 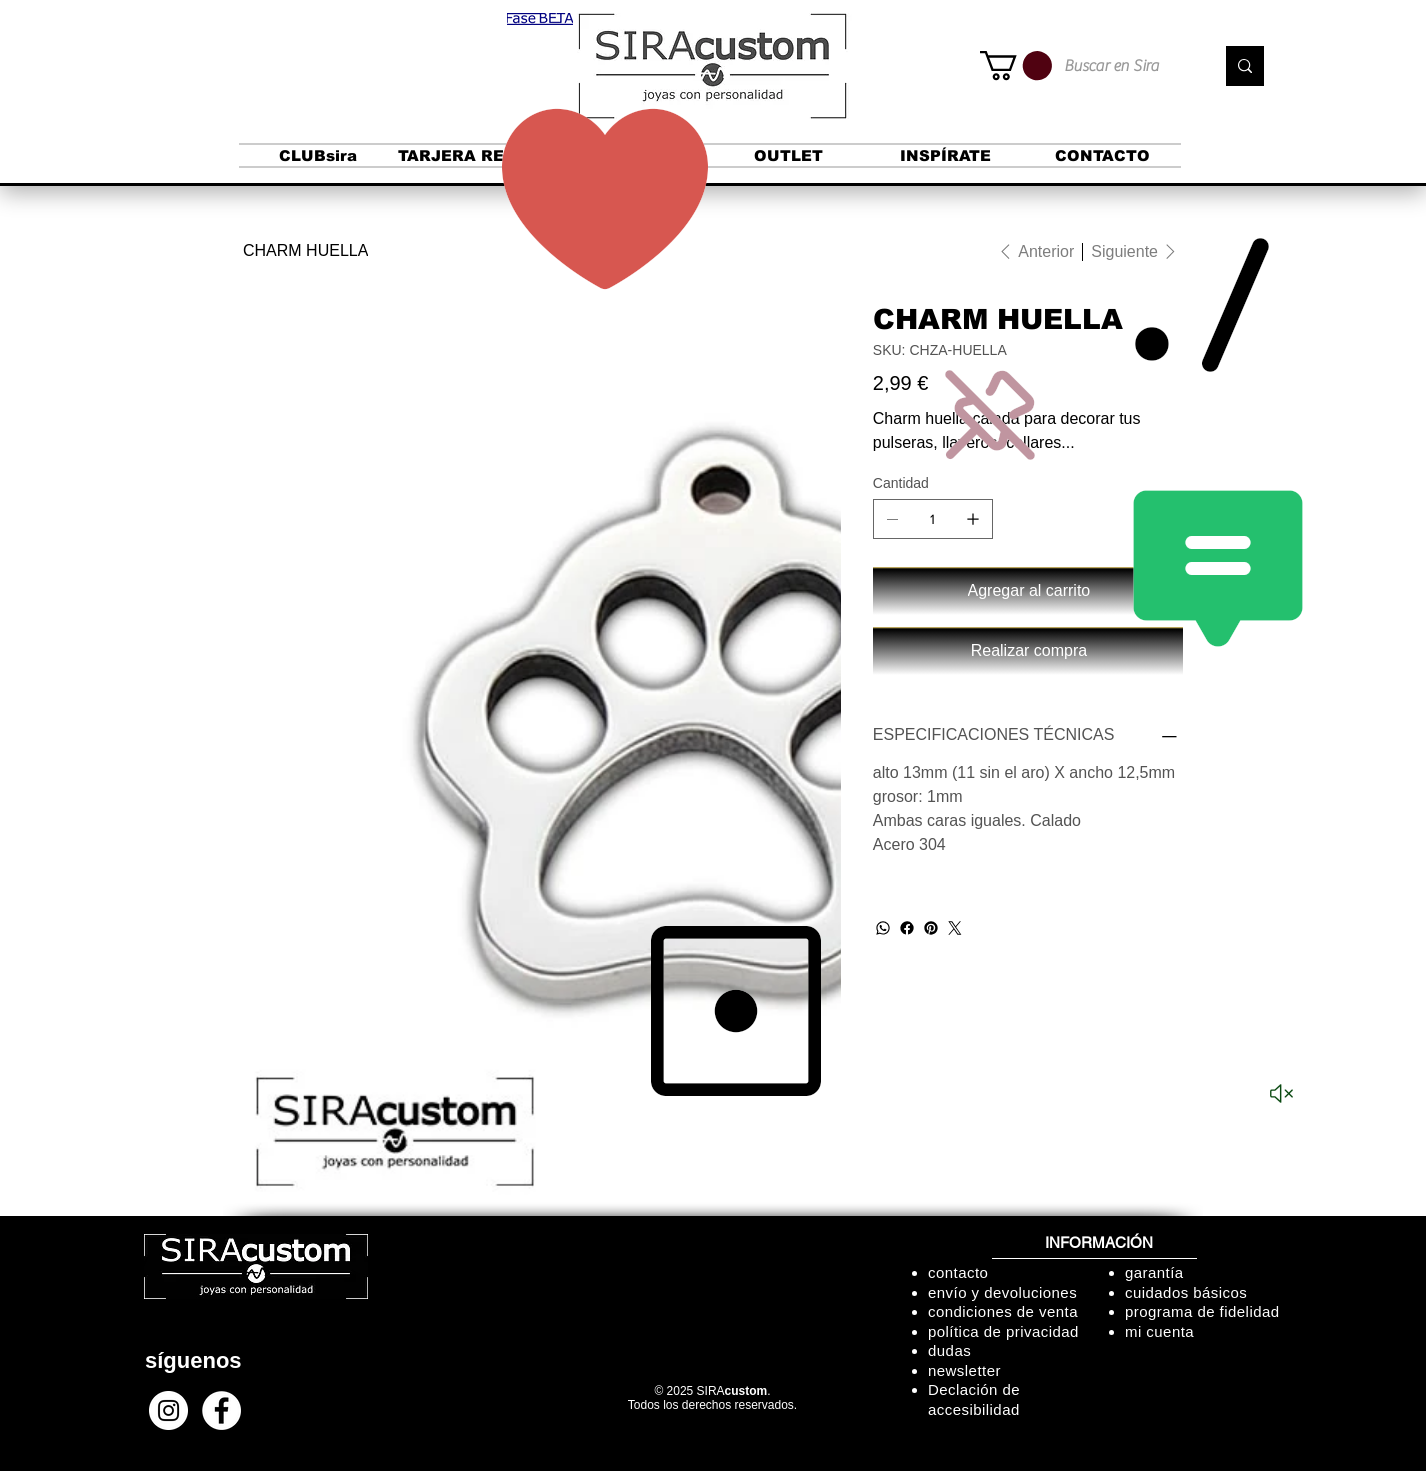 I want to click on open chat or messaging, so click(x=1218, y=562).